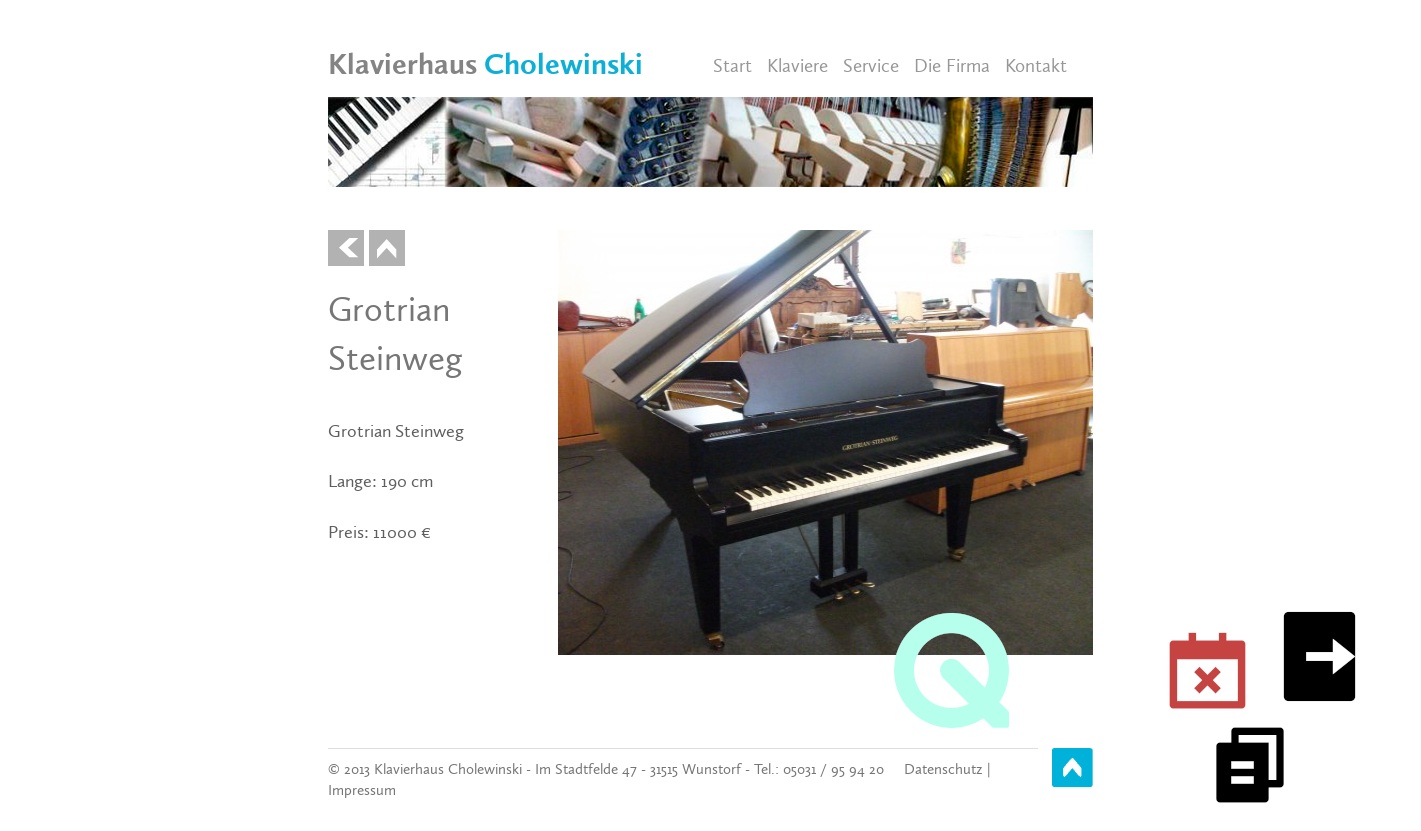 The width and height of the screenshot is (1421, 831). I want to click on cancel or delete a calendar event, so click(1207, 674).